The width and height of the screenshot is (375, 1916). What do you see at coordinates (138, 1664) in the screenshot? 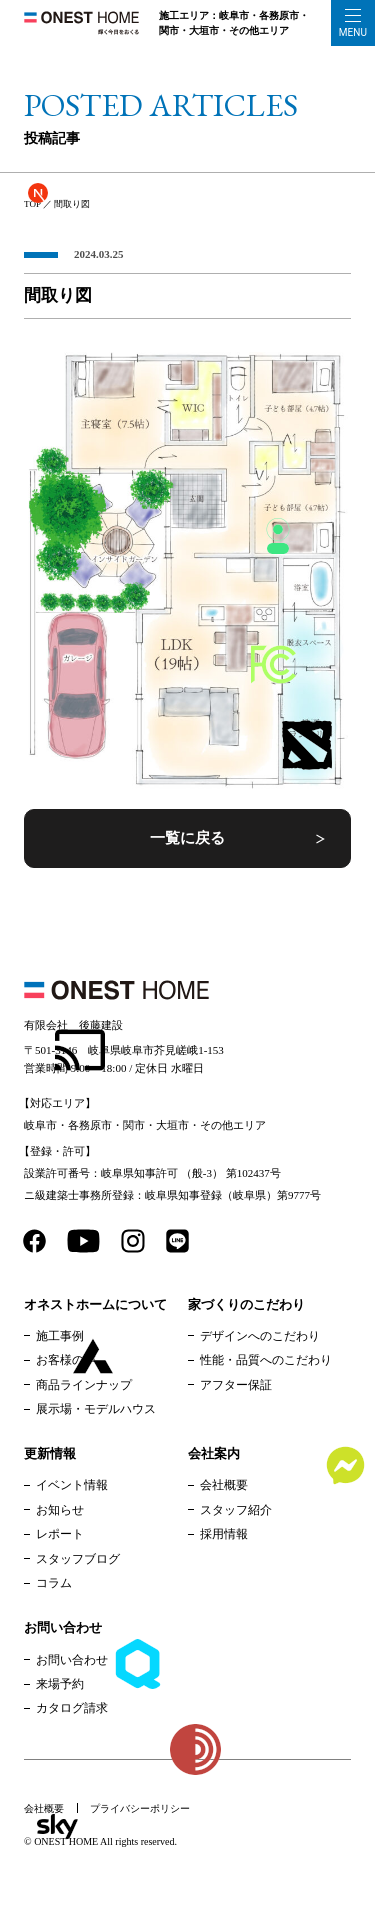
I see `qubes os logo` at bounding box center [138, 1664].